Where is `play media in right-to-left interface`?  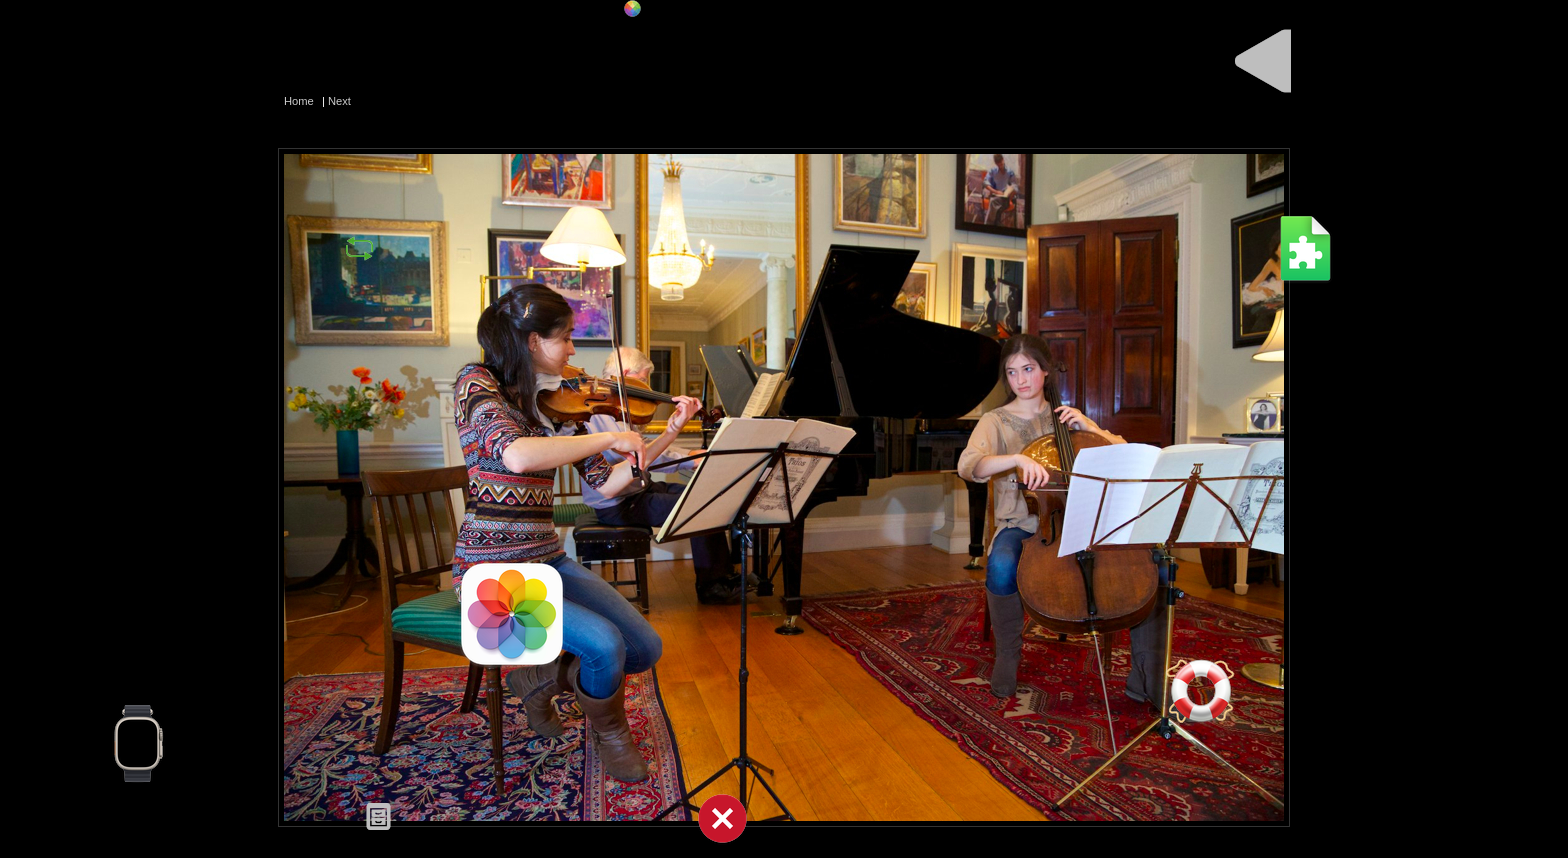
play media in right-to-left interface is located at coordinates (1266, 61).